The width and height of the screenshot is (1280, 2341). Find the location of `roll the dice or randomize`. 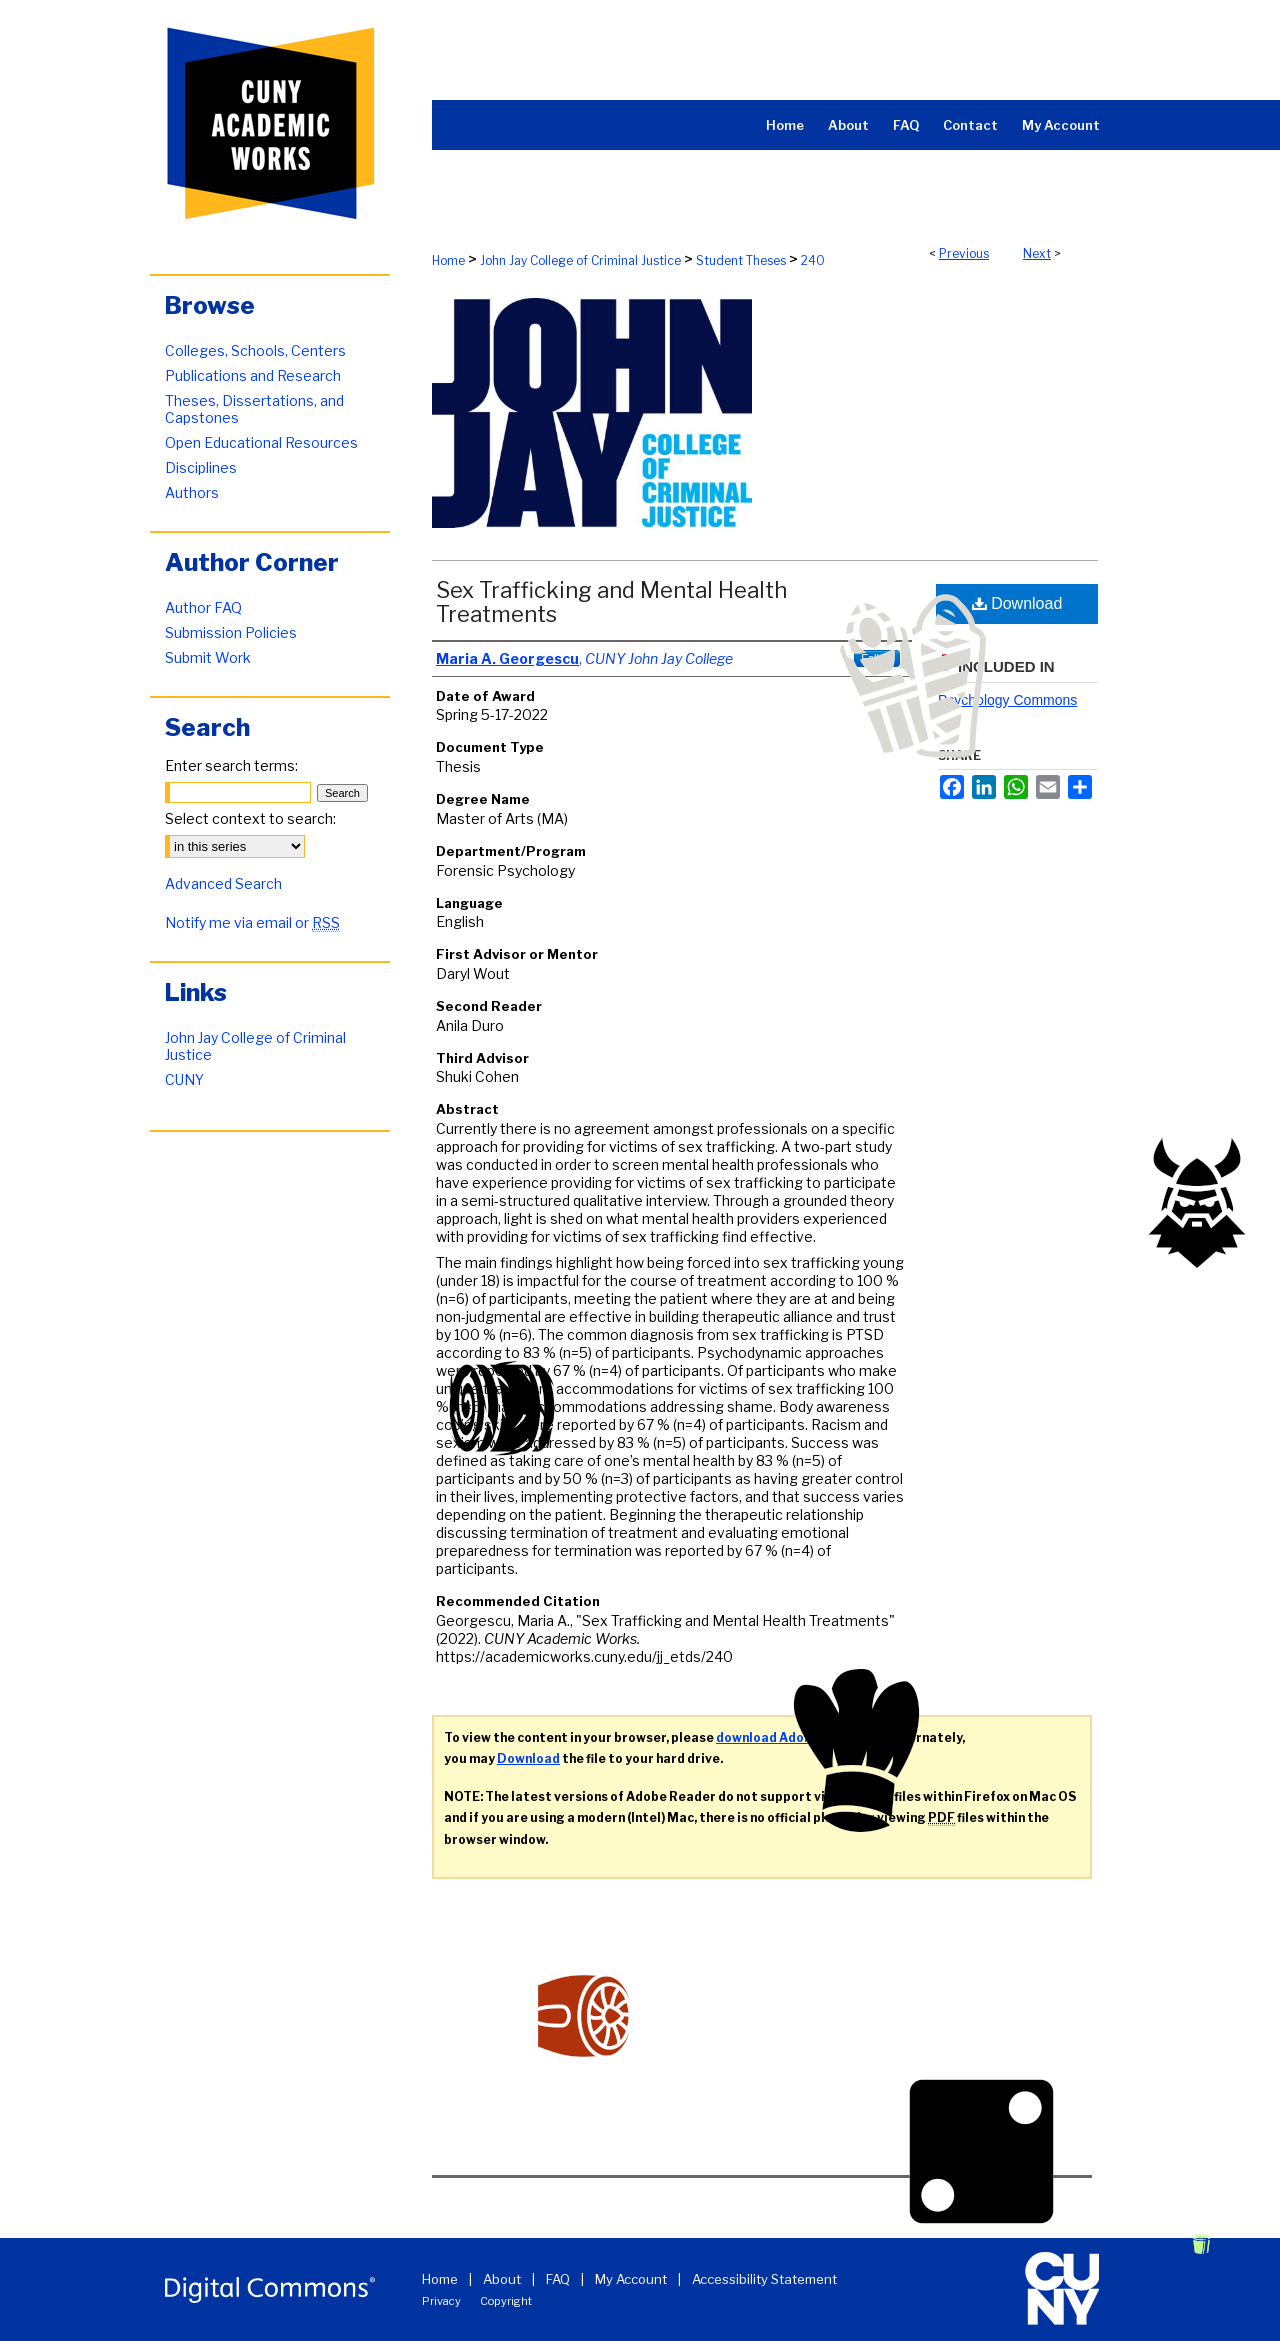

roll the dice or randomize is located at coordinates (981, 2151).